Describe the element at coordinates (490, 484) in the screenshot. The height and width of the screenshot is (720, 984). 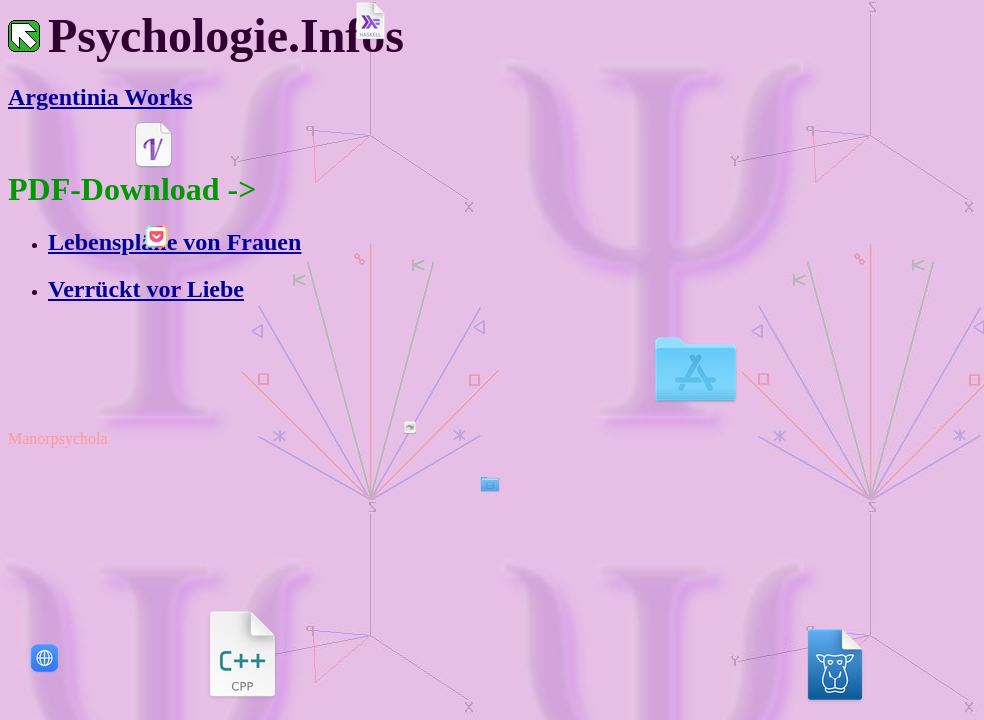
I see `open your movies folder` at that location.